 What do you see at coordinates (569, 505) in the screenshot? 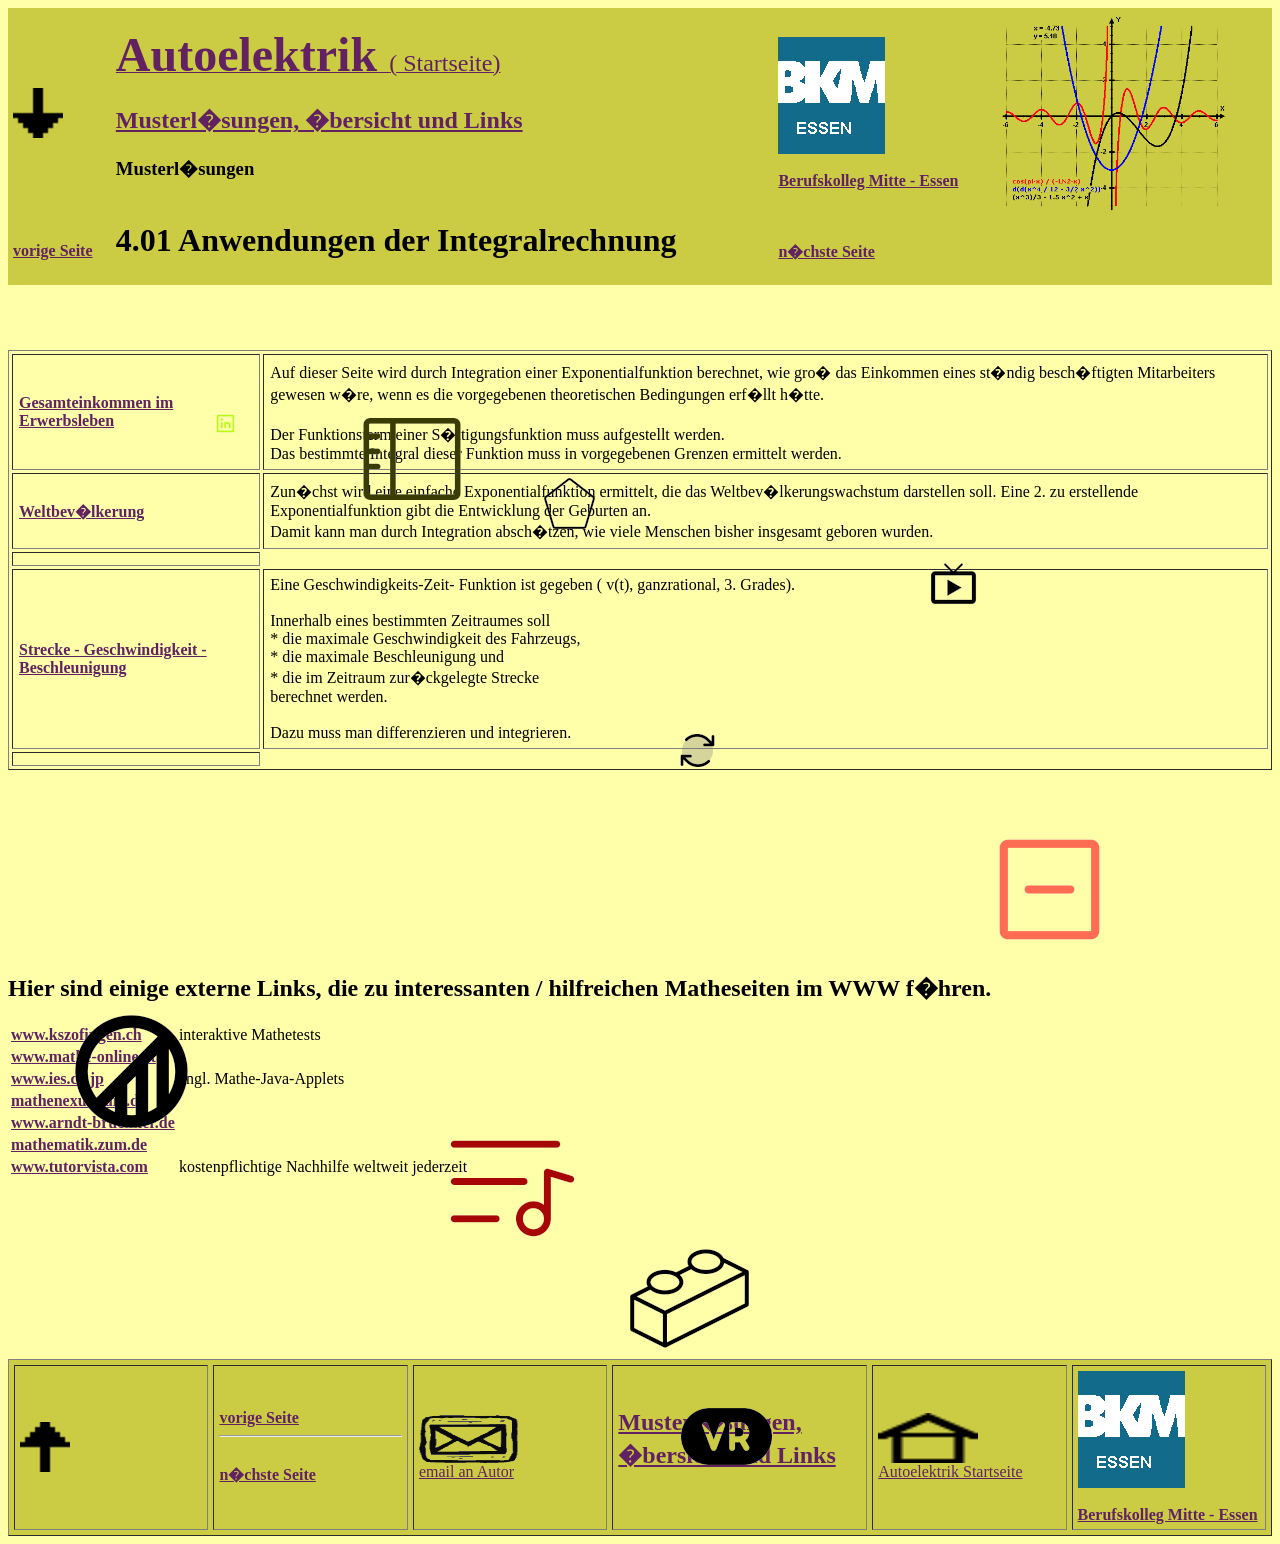
I see `a pentagon shape indicator` at bounding box center [569, 505].